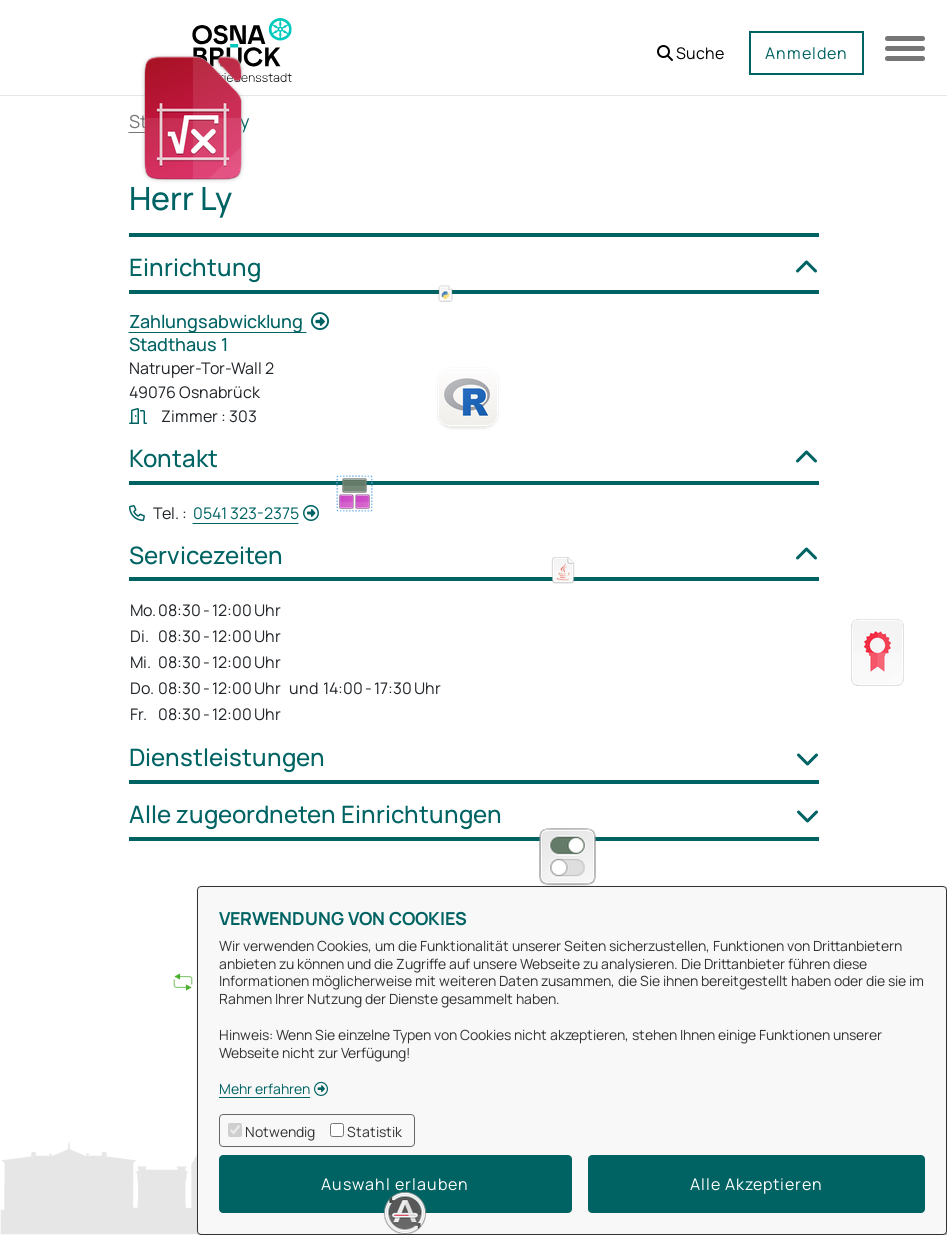 This screenshot has height=1235, width=947. Describe the element at coordinates (183, 982) in the screenshot. I see `sync or refresh email messages` at that location.